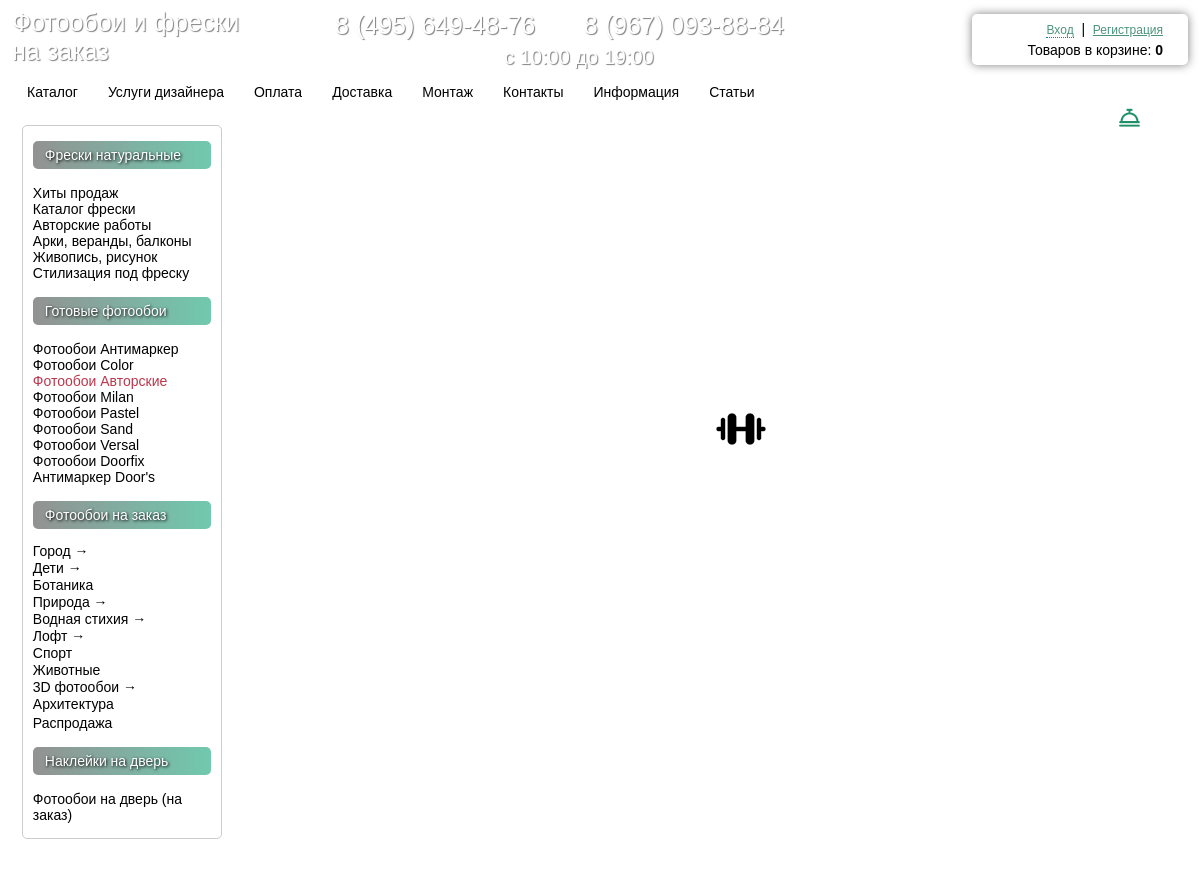 Image resolution: width=1200 pixels, height=869 pixels. Describe the element at coordinates (1129, 118) in the screenshot. I see `ring for service or assistance` at that location.